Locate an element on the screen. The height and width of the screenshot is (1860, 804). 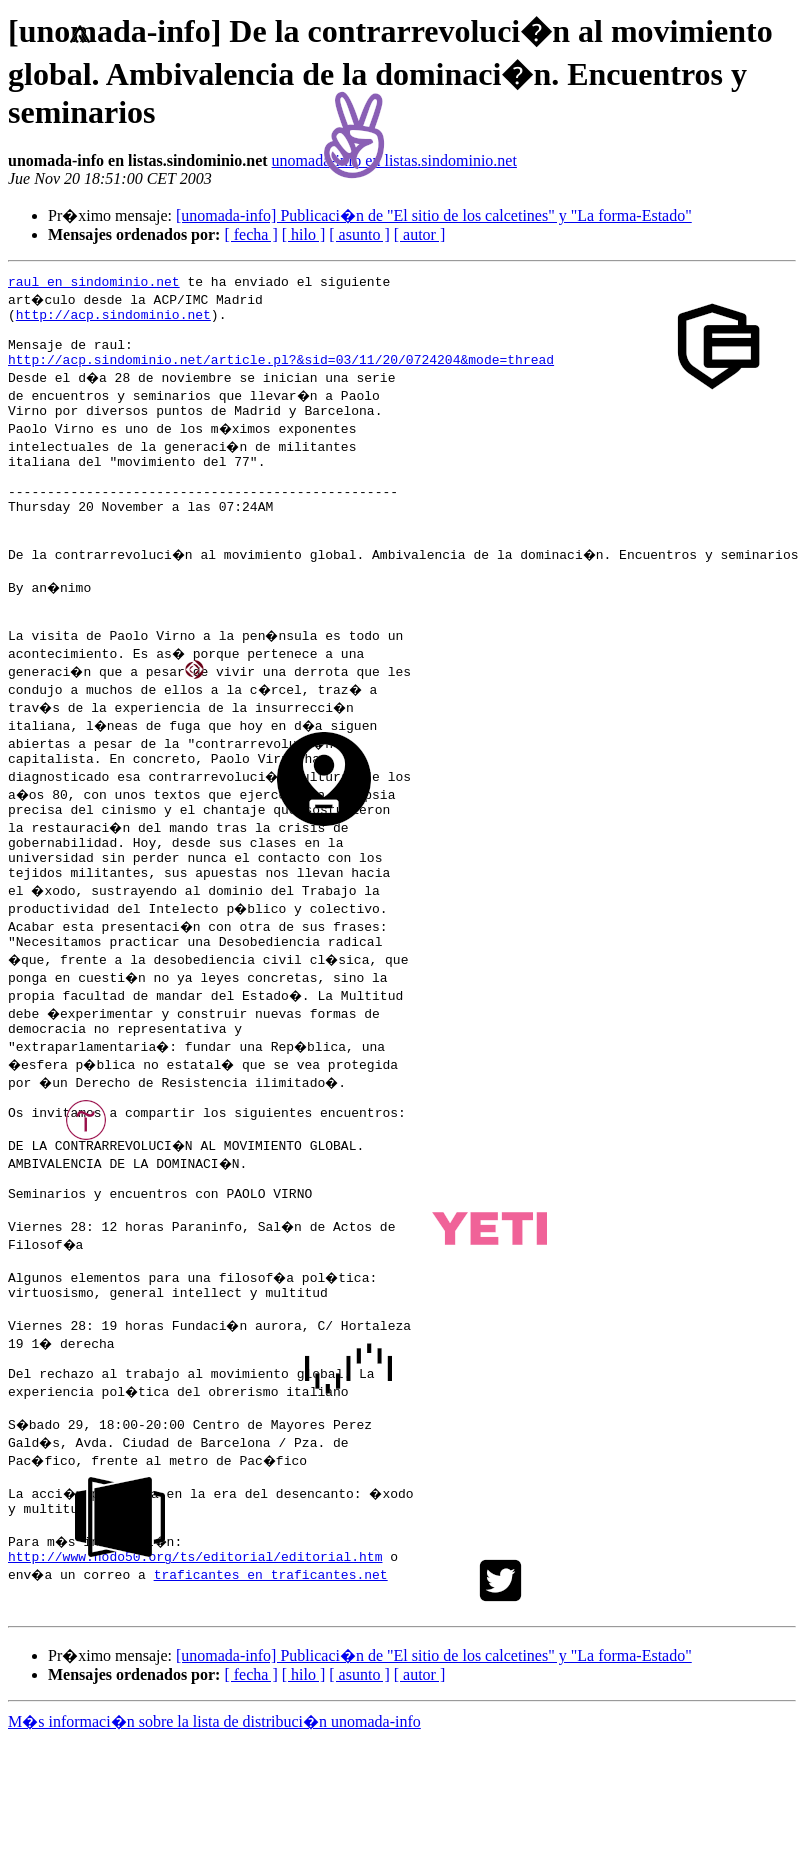
indicates secure payment or transaction protection is located at coordinates (716, 346).